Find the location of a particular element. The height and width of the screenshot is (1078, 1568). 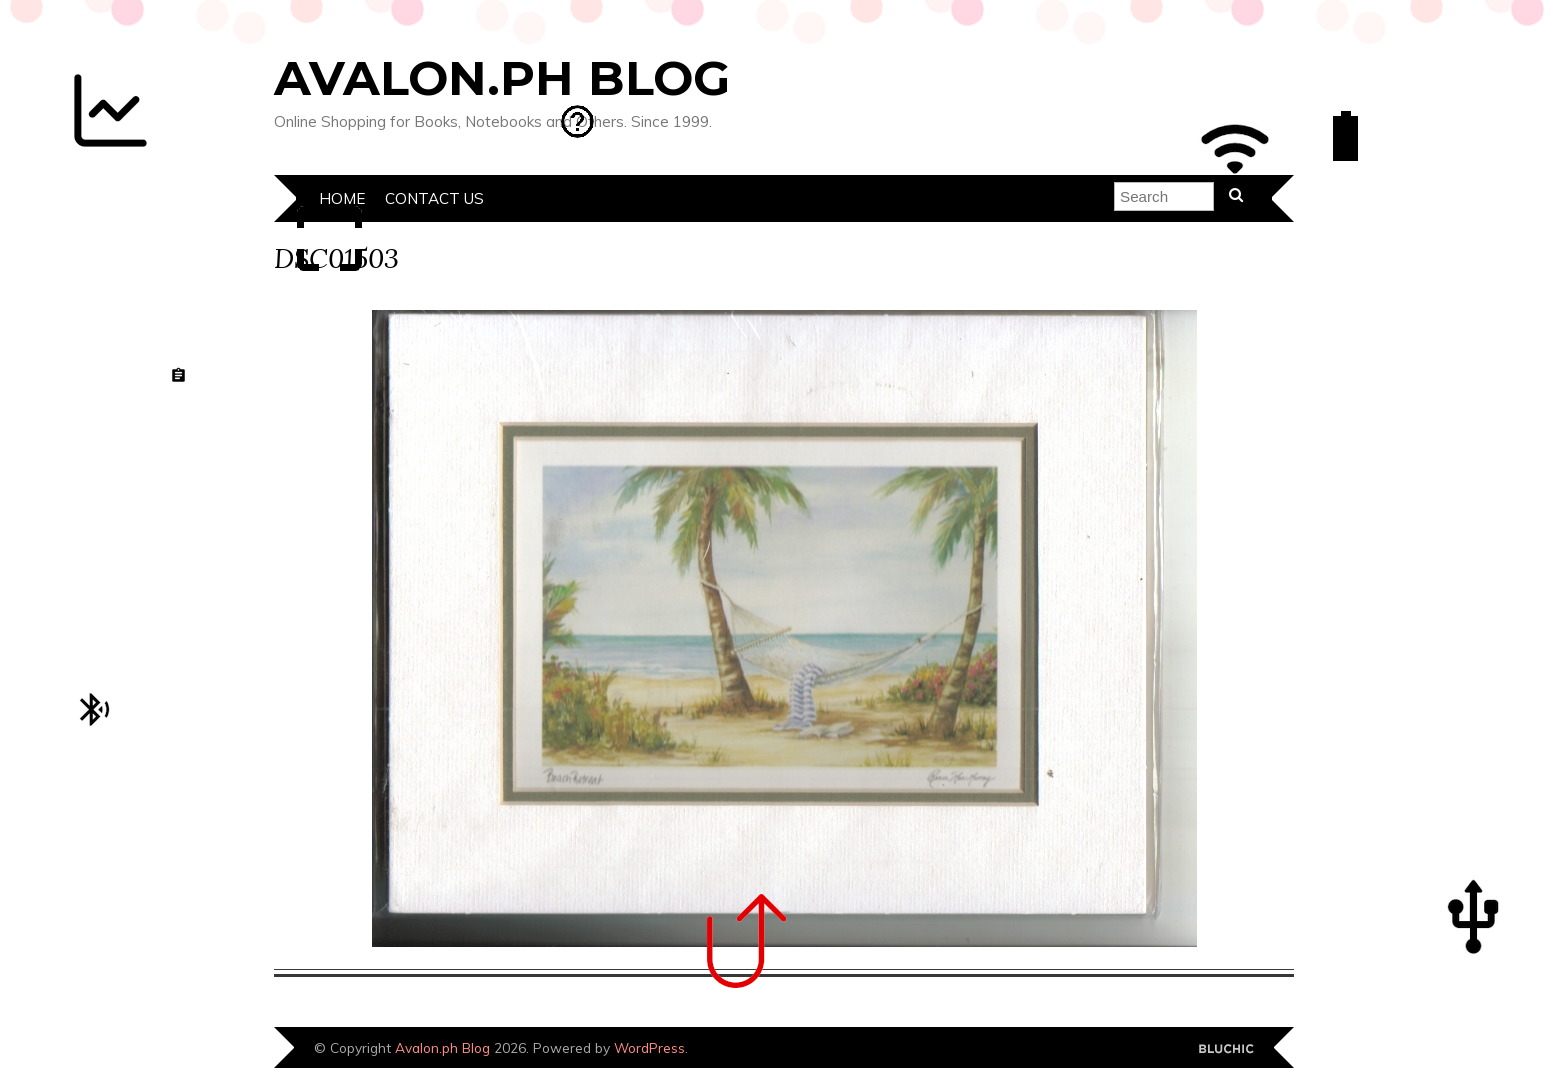

view analytics and trends is located at coordinates (110, 110).